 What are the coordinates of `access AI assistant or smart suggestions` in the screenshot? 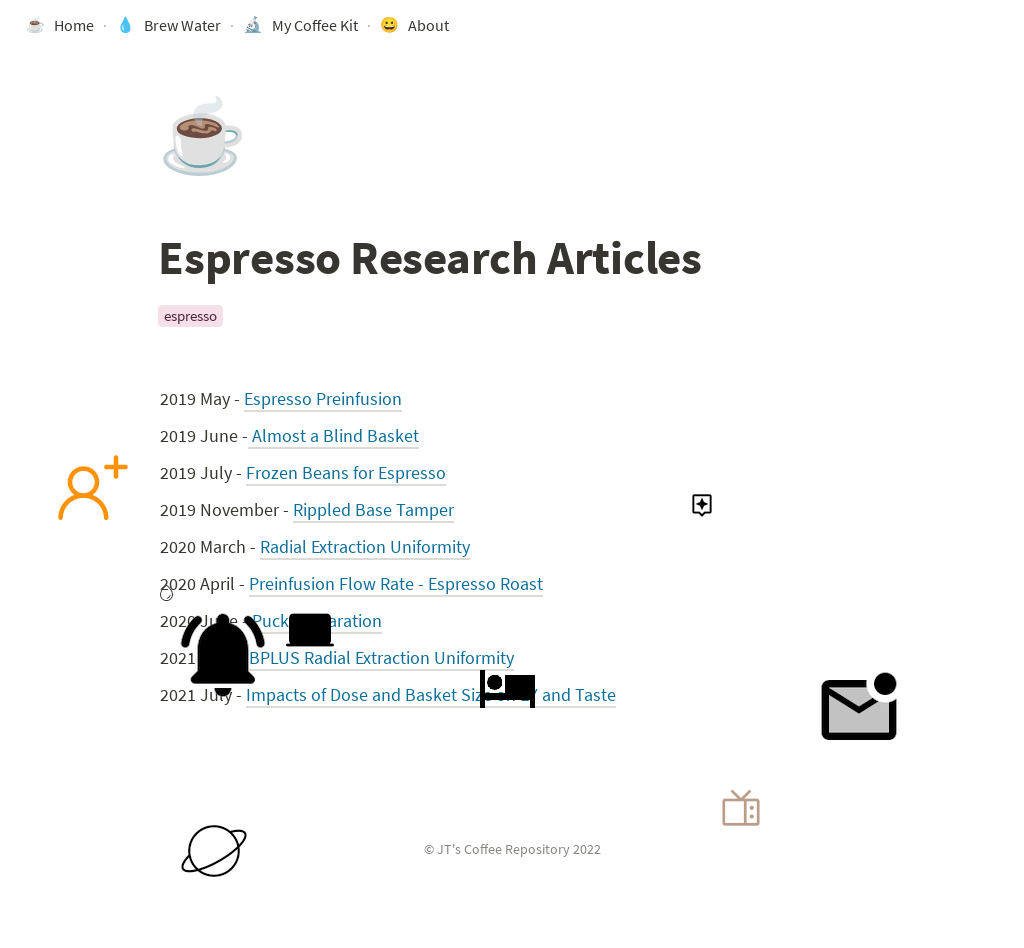 It's located at (702, 505).